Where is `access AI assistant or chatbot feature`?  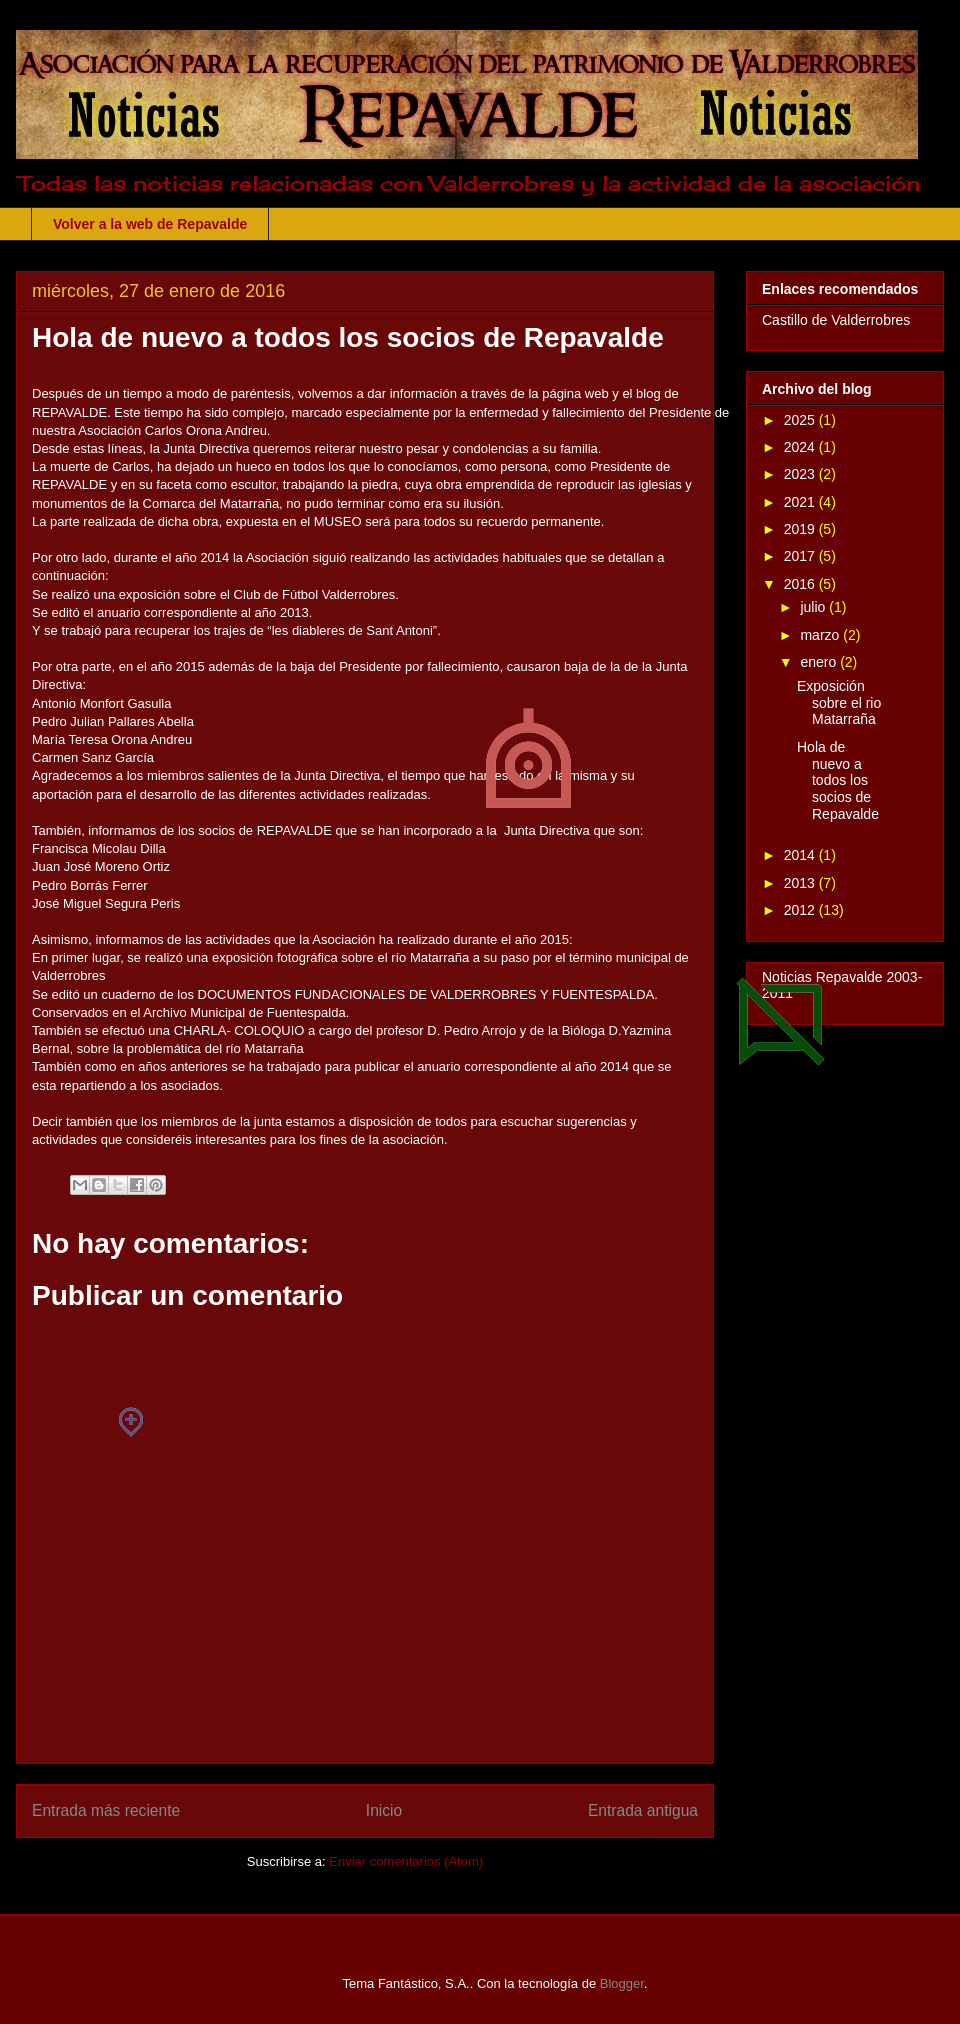 access AI assistant or chatbot feature is located at coordinates (528, 760).